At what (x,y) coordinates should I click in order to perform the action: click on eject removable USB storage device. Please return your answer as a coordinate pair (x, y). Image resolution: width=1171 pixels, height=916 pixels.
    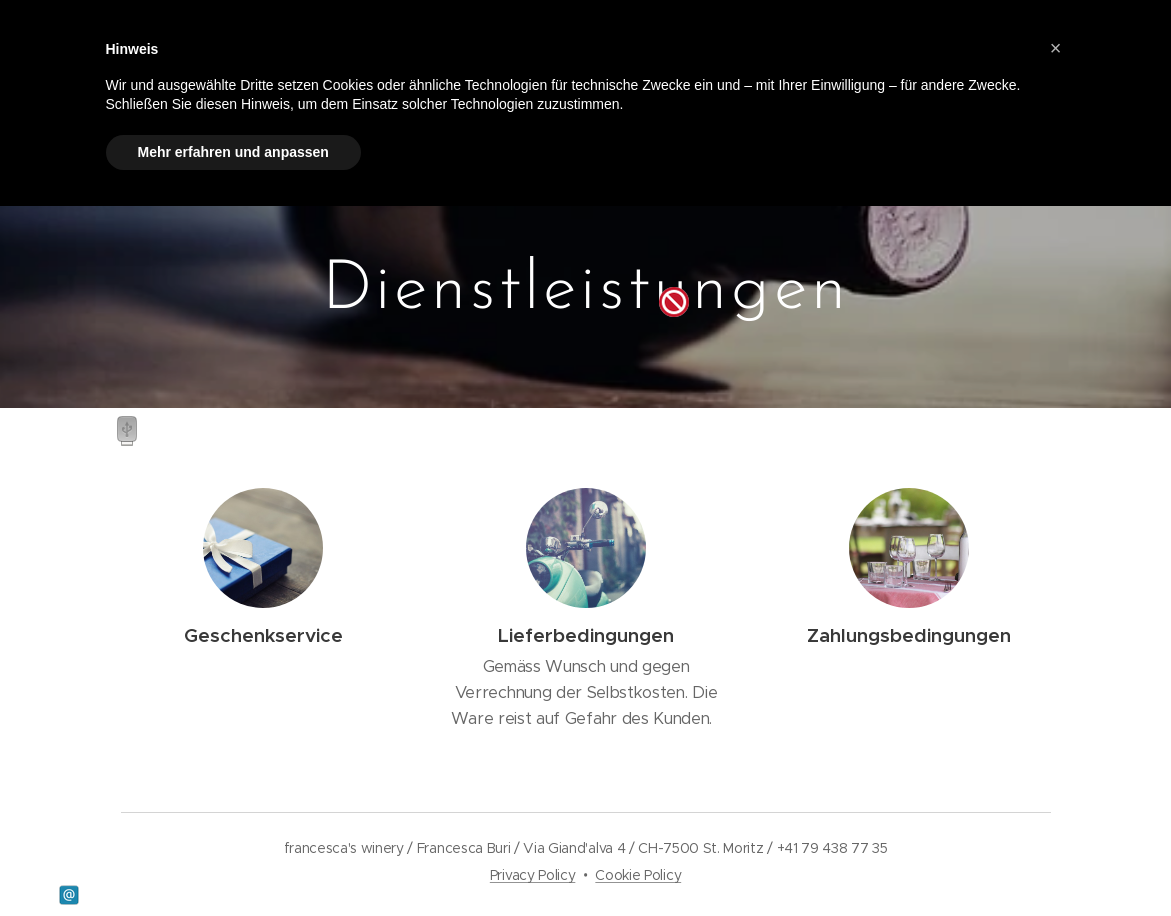
    Looking at the image, I should click on (127, 431).